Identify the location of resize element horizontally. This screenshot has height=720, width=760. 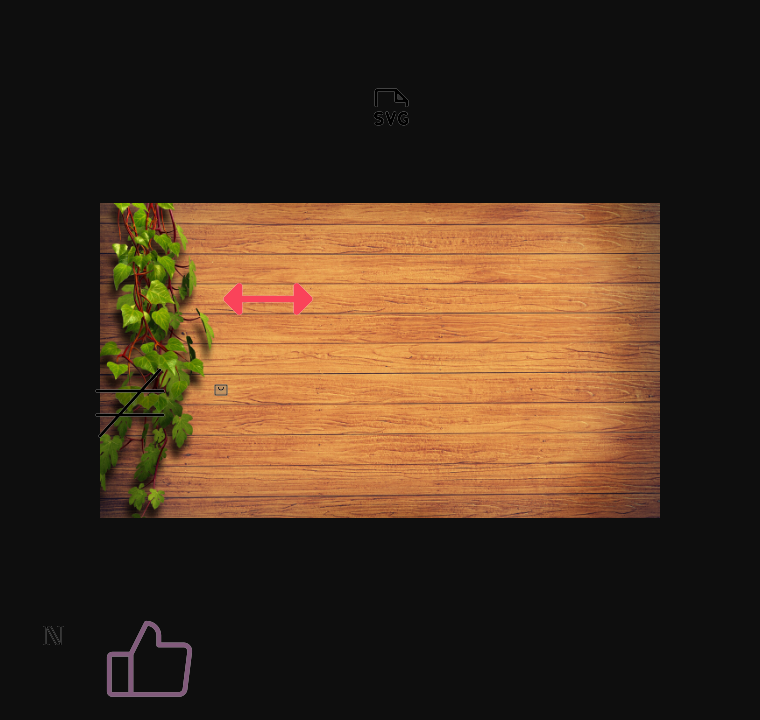
(268, 299).